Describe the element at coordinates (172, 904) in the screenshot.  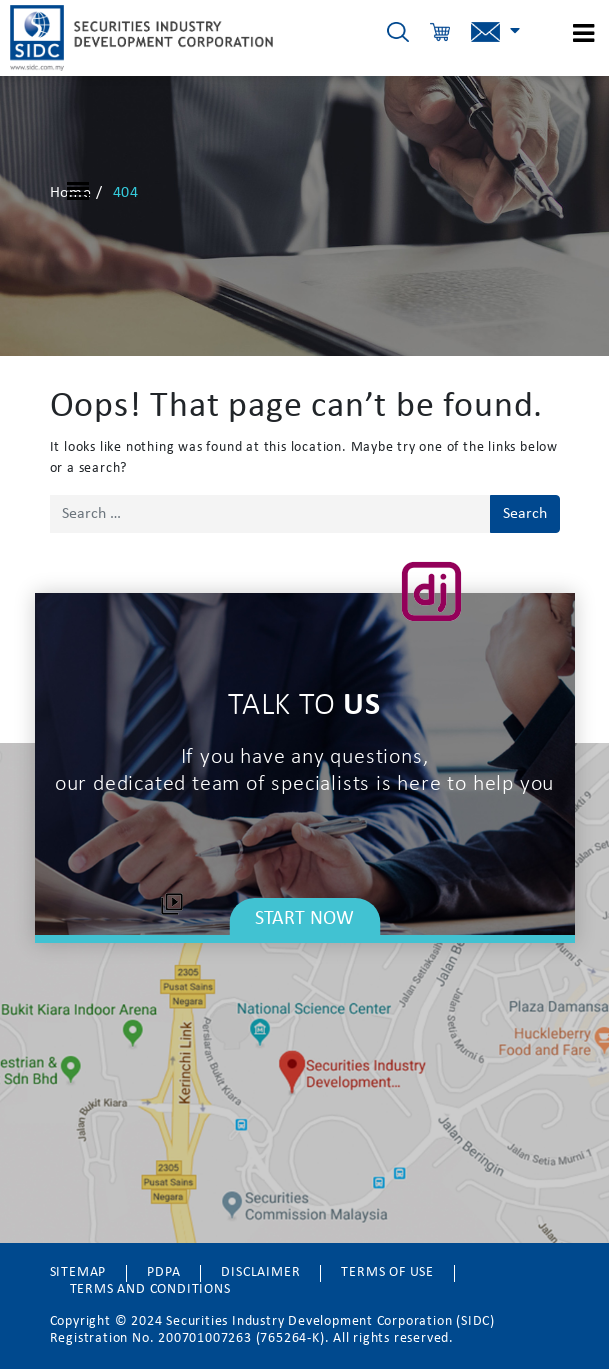
I see `access your video library` at that location.